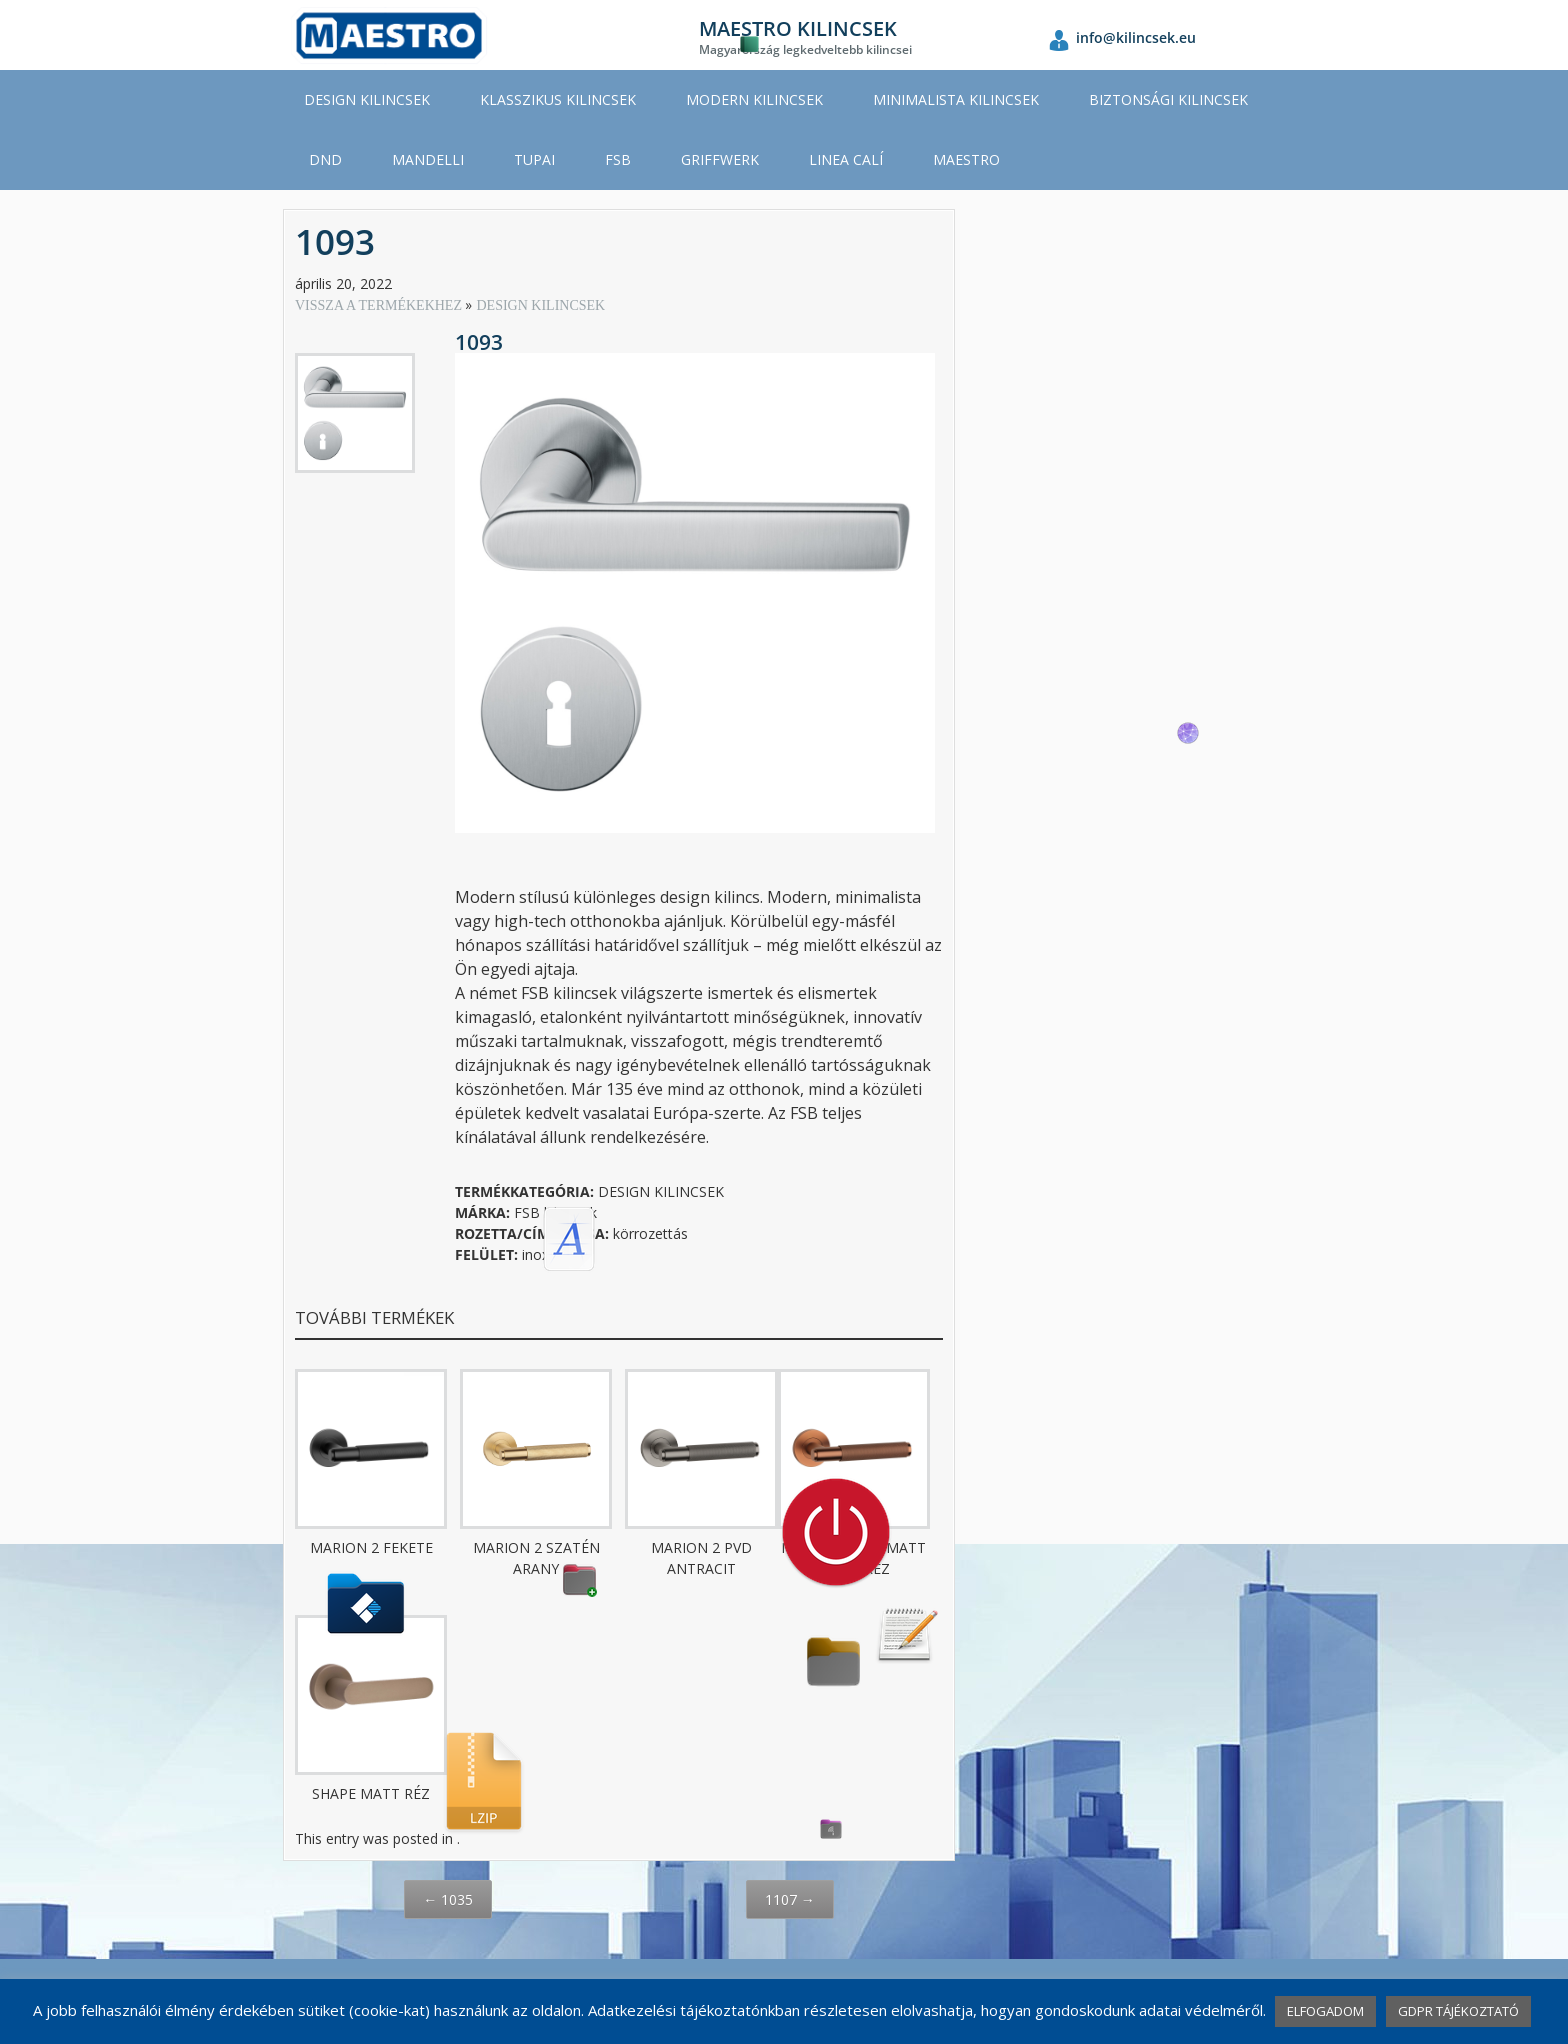 The height and width of the screenshot is (2044, 1568). Describe the element at coordinates (749, 43) in the screenshot. I see `access the desktop folder` at that location.